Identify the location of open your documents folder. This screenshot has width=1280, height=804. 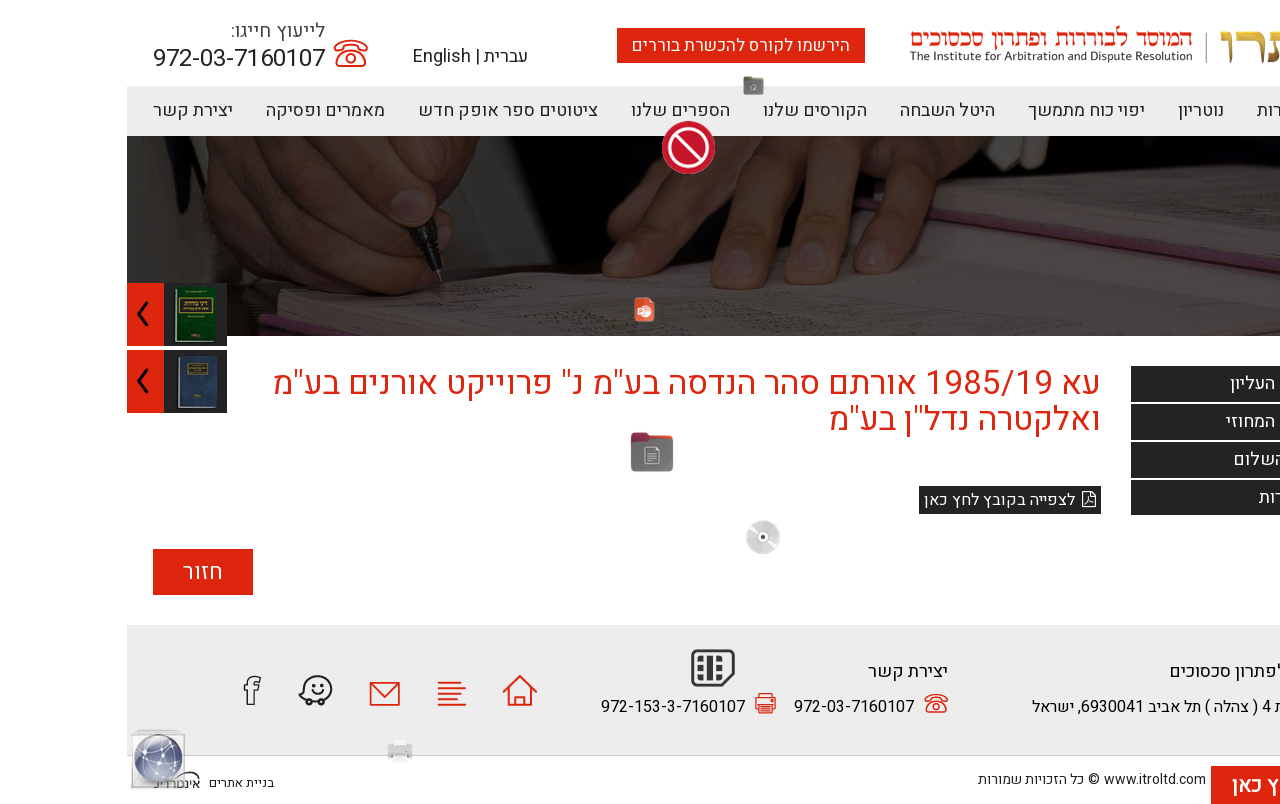
(652, 452).